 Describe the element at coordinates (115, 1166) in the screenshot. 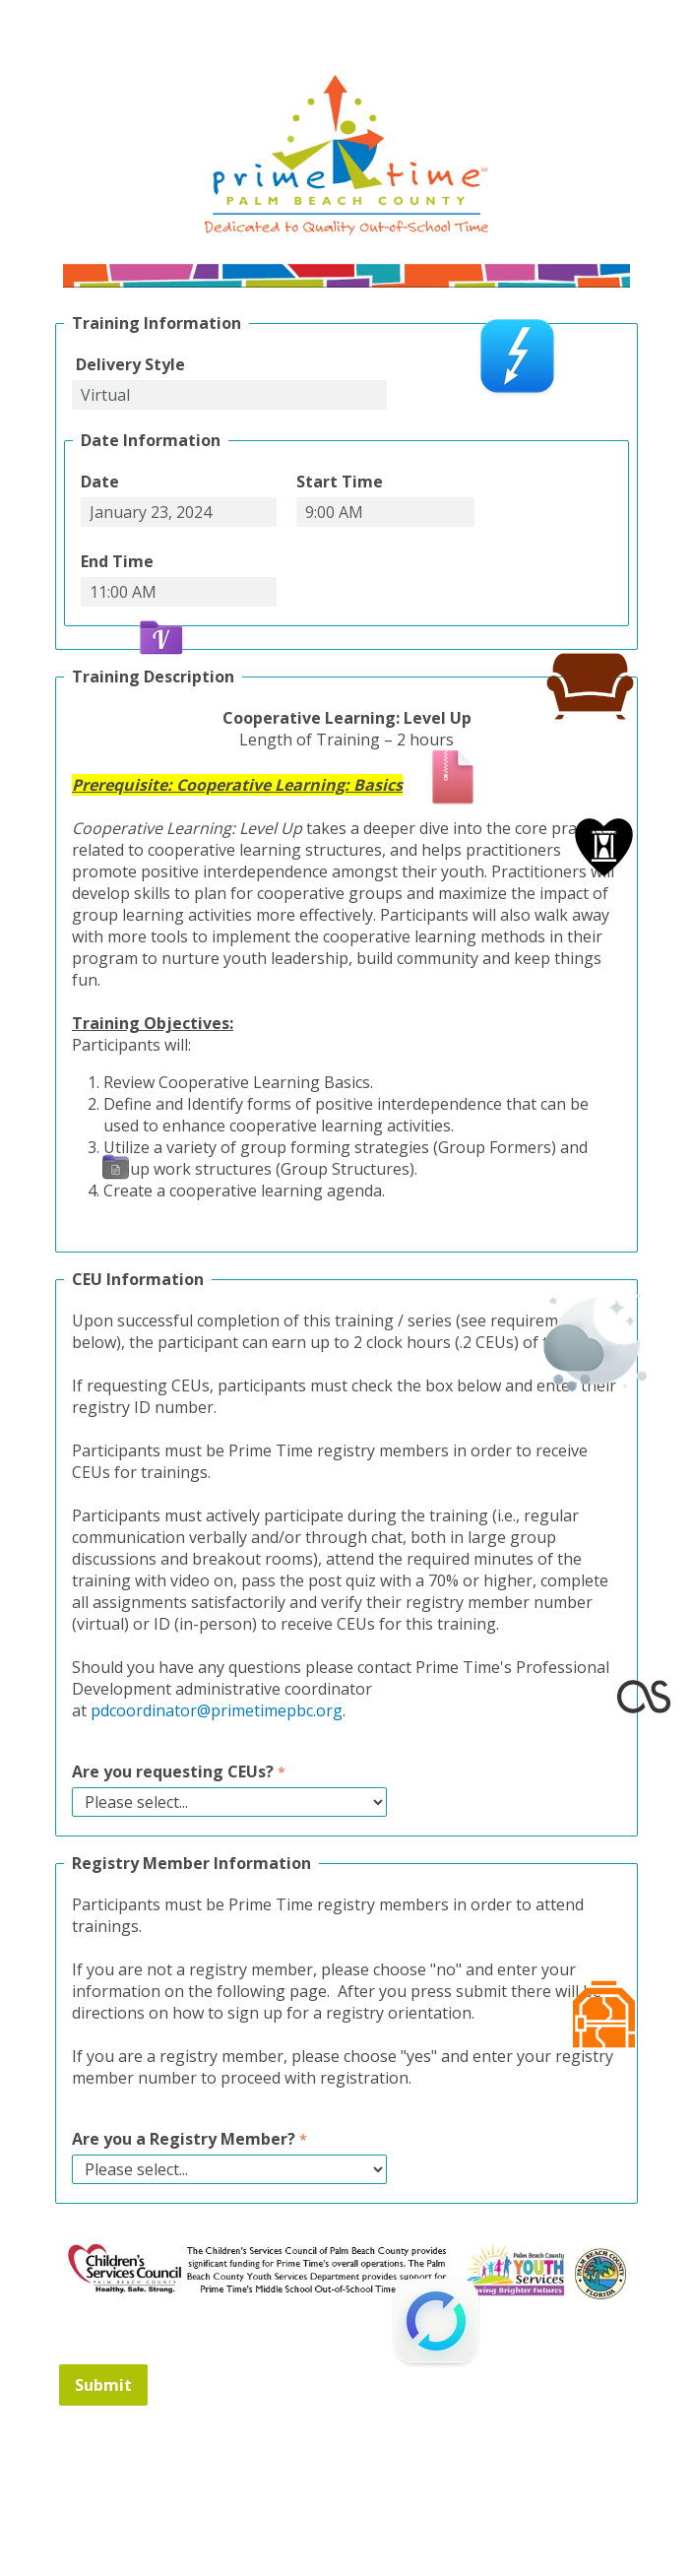

I see `open your documents folder` at that location.